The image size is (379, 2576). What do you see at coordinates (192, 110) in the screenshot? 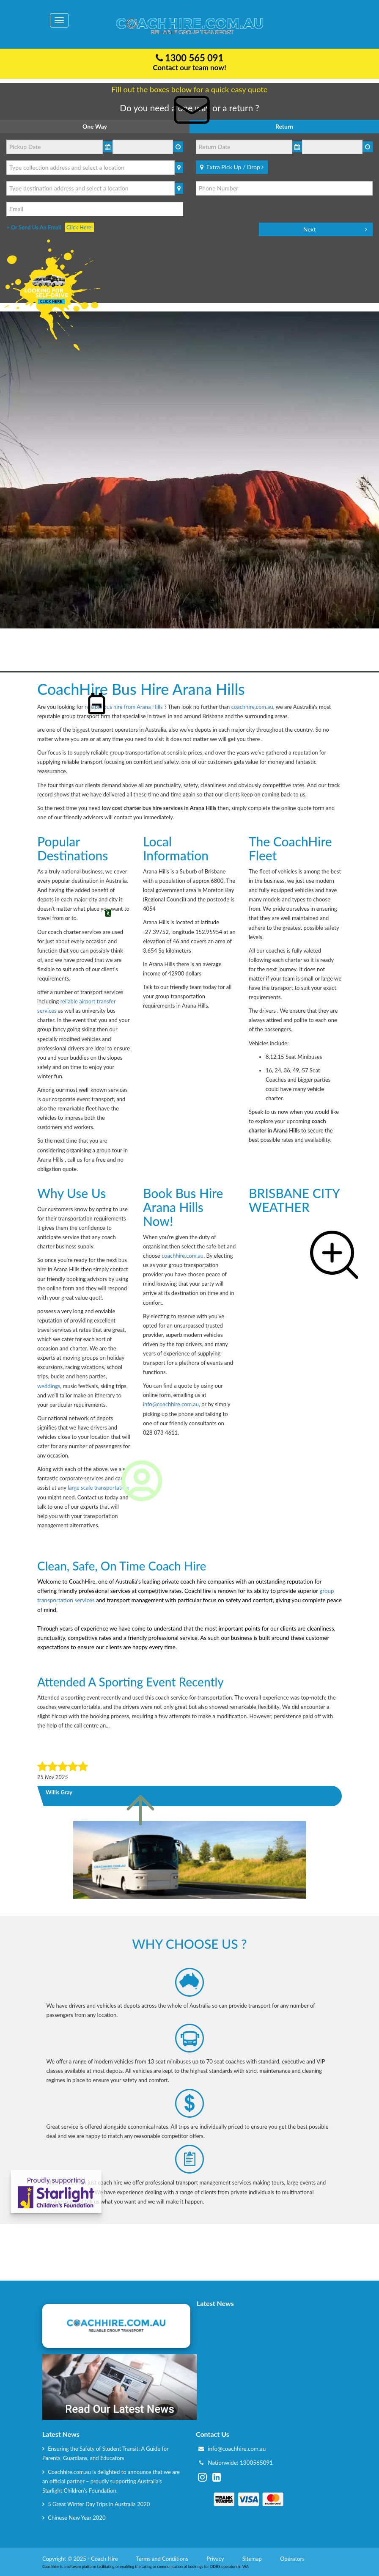
I see `access your email inbox` at bounding box center [192, 110].